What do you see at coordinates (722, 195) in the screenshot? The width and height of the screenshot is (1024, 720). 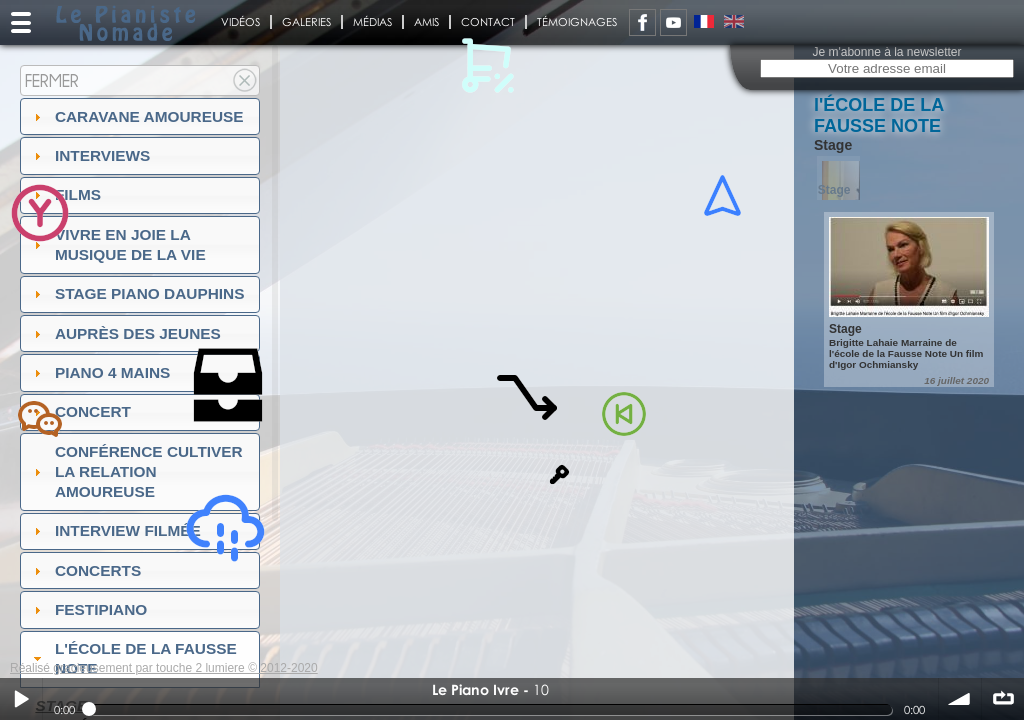 I see `navigate to current direction` at bounding box center [722, 195].